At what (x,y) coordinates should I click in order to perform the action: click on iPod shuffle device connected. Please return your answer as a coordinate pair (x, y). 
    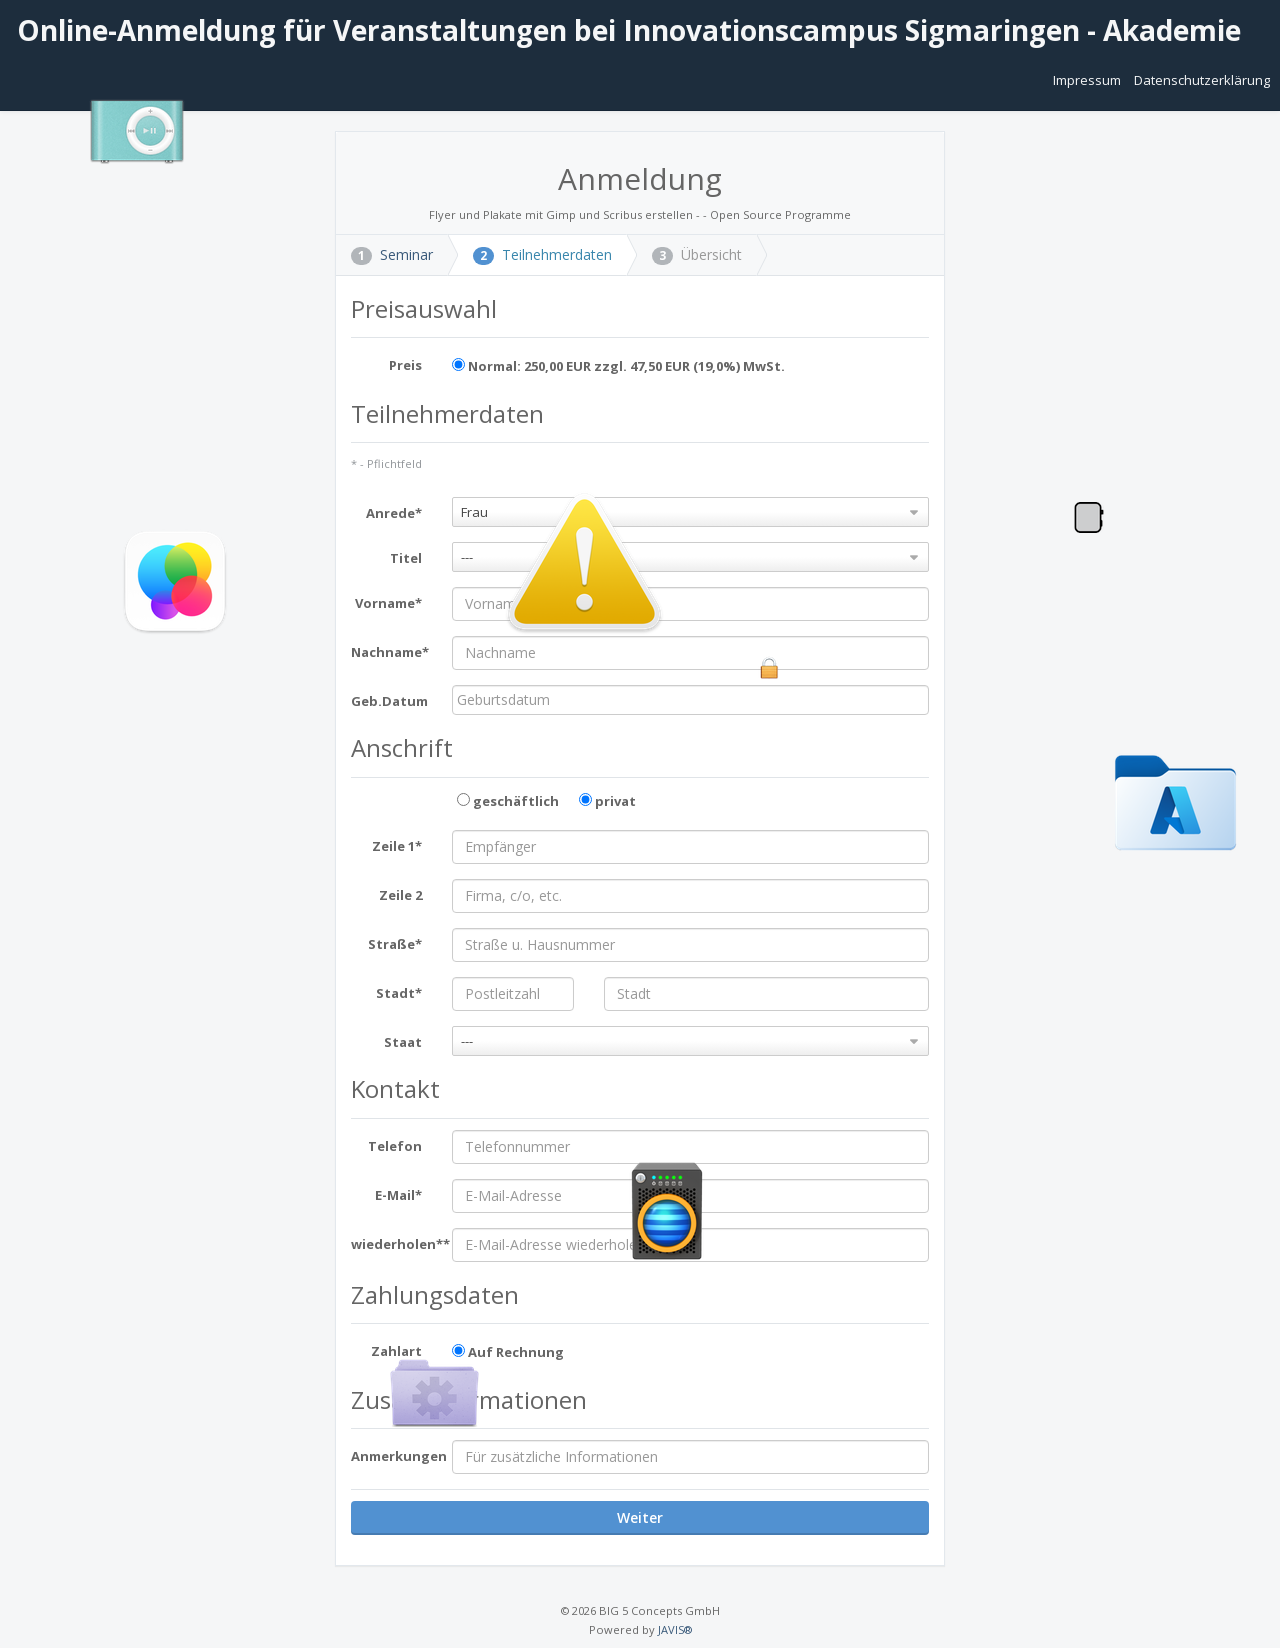
    Looking at the image, I should click on (137, 114).